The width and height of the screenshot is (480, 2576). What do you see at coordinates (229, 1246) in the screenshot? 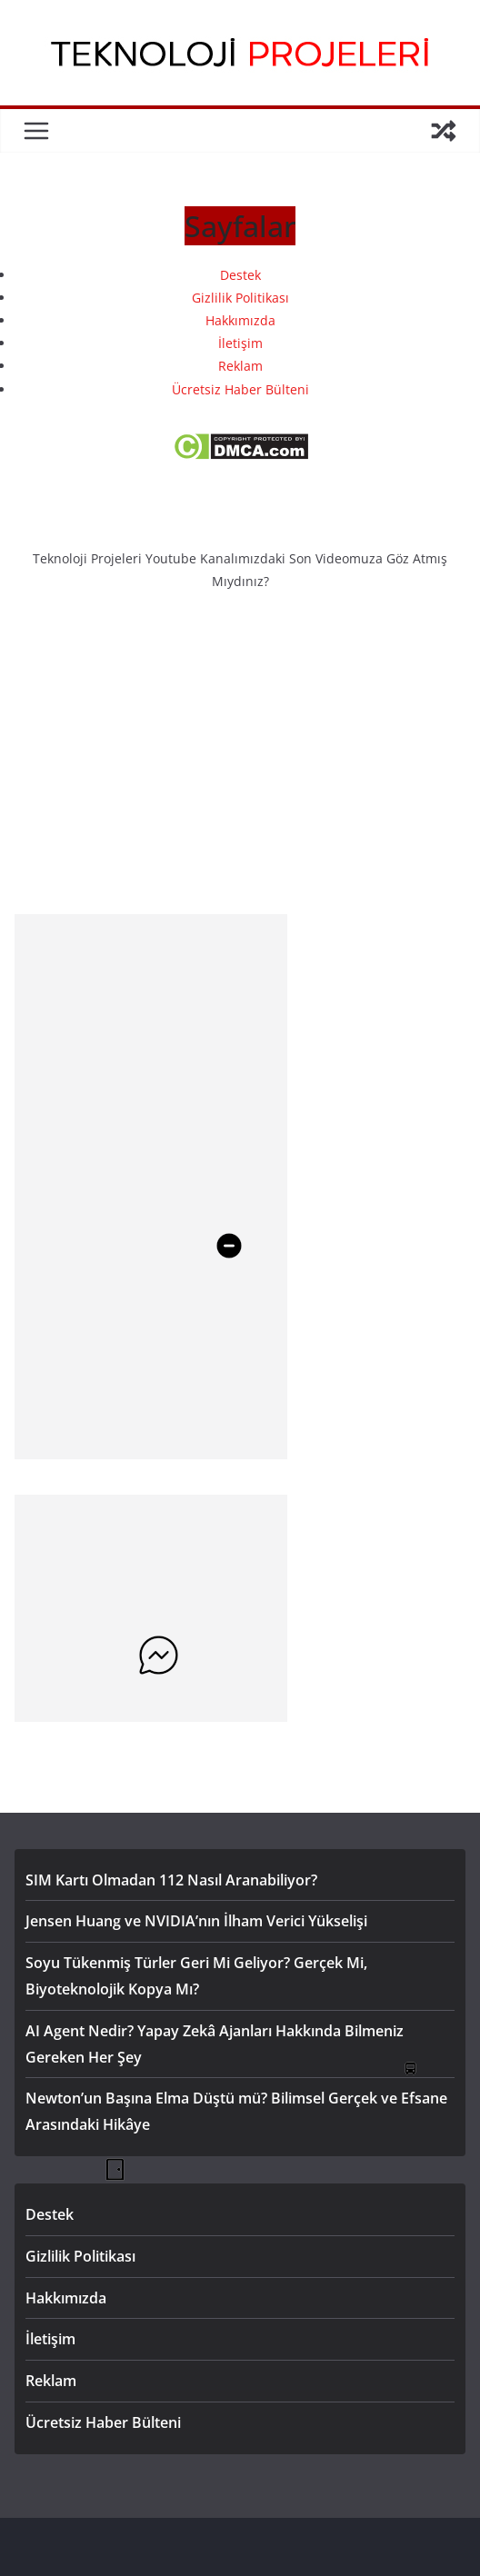
I see `remove an item from a list` at bounding box center [229, 1246].